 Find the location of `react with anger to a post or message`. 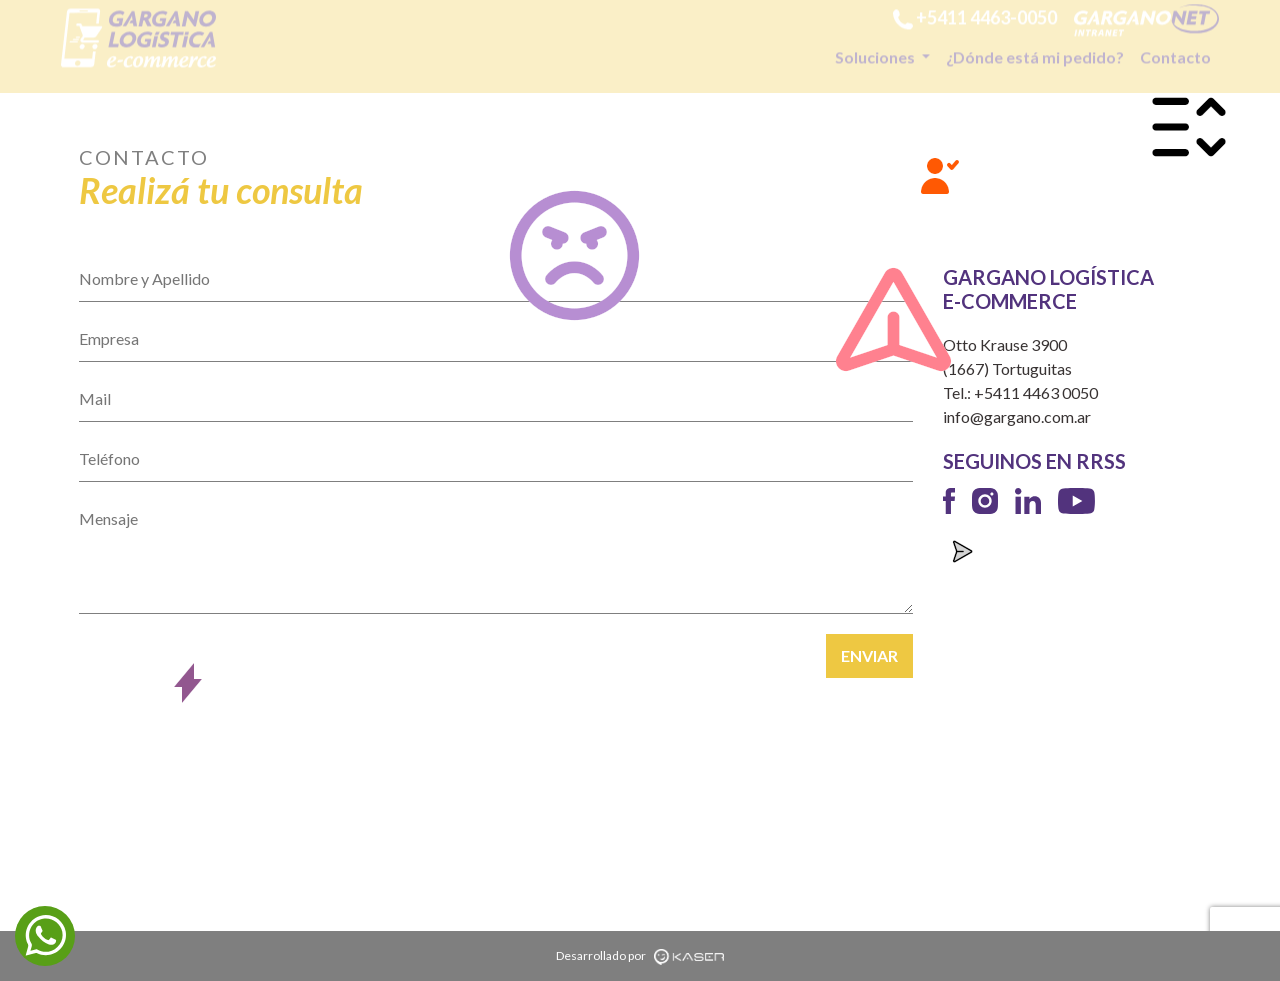

react with anger to a post or message is located at coordinates (574, 255).